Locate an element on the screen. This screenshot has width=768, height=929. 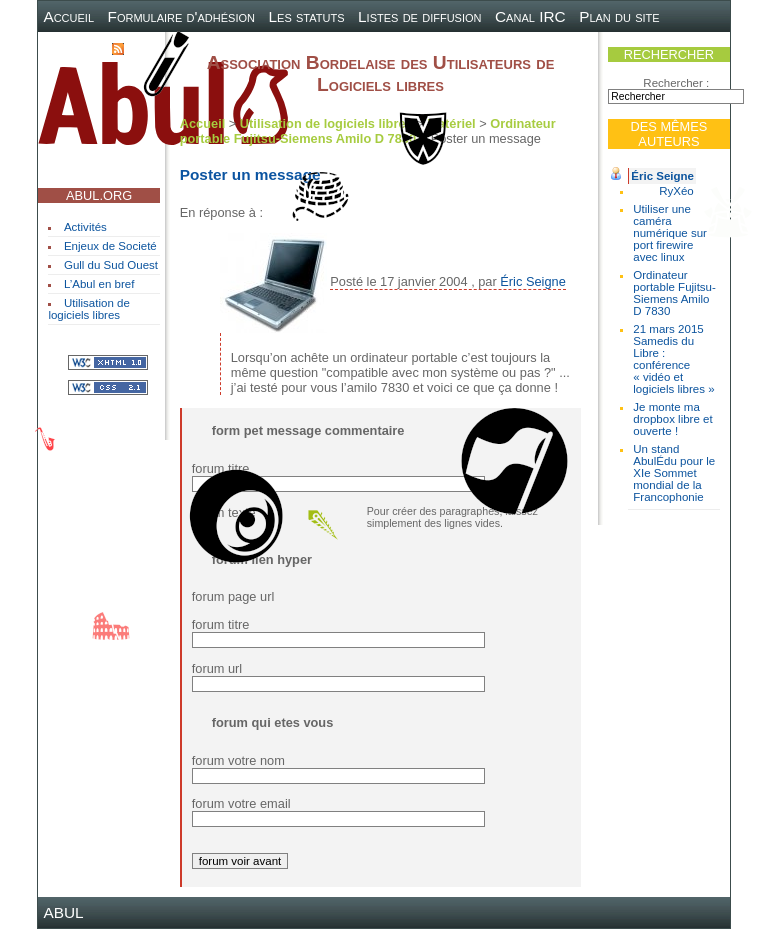
select samurai or warrior character class is located at coordinates (728, 212).